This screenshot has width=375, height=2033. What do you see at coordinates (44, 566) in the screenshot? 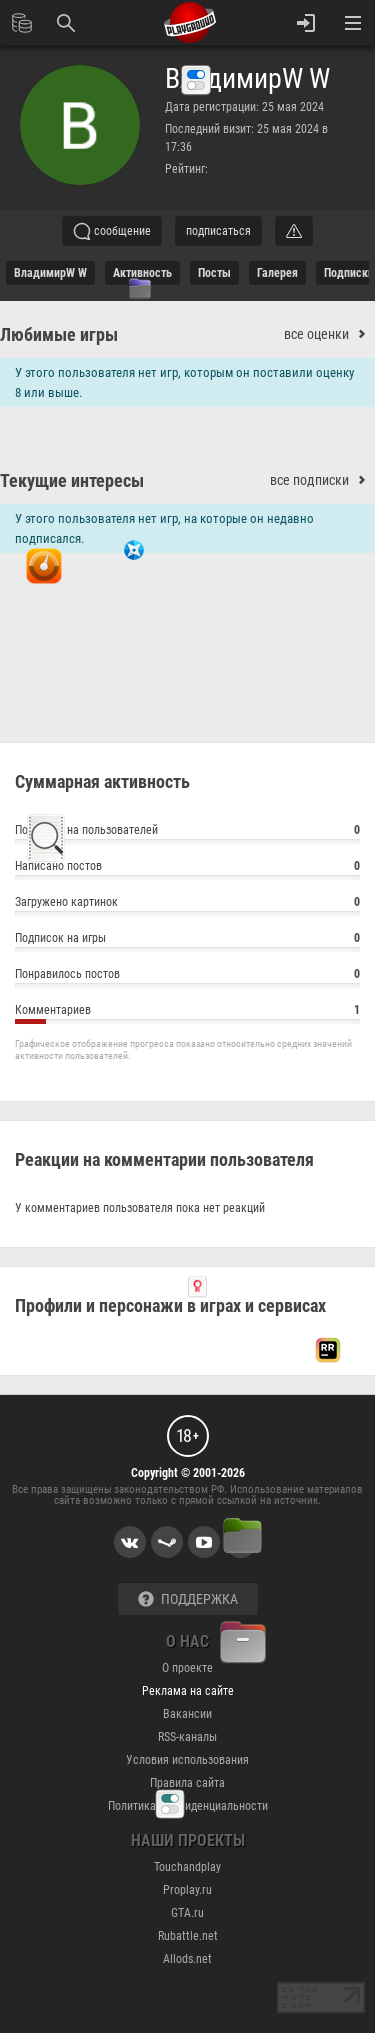
I see `open gtick metronome application` at bounding box center [44, 566].